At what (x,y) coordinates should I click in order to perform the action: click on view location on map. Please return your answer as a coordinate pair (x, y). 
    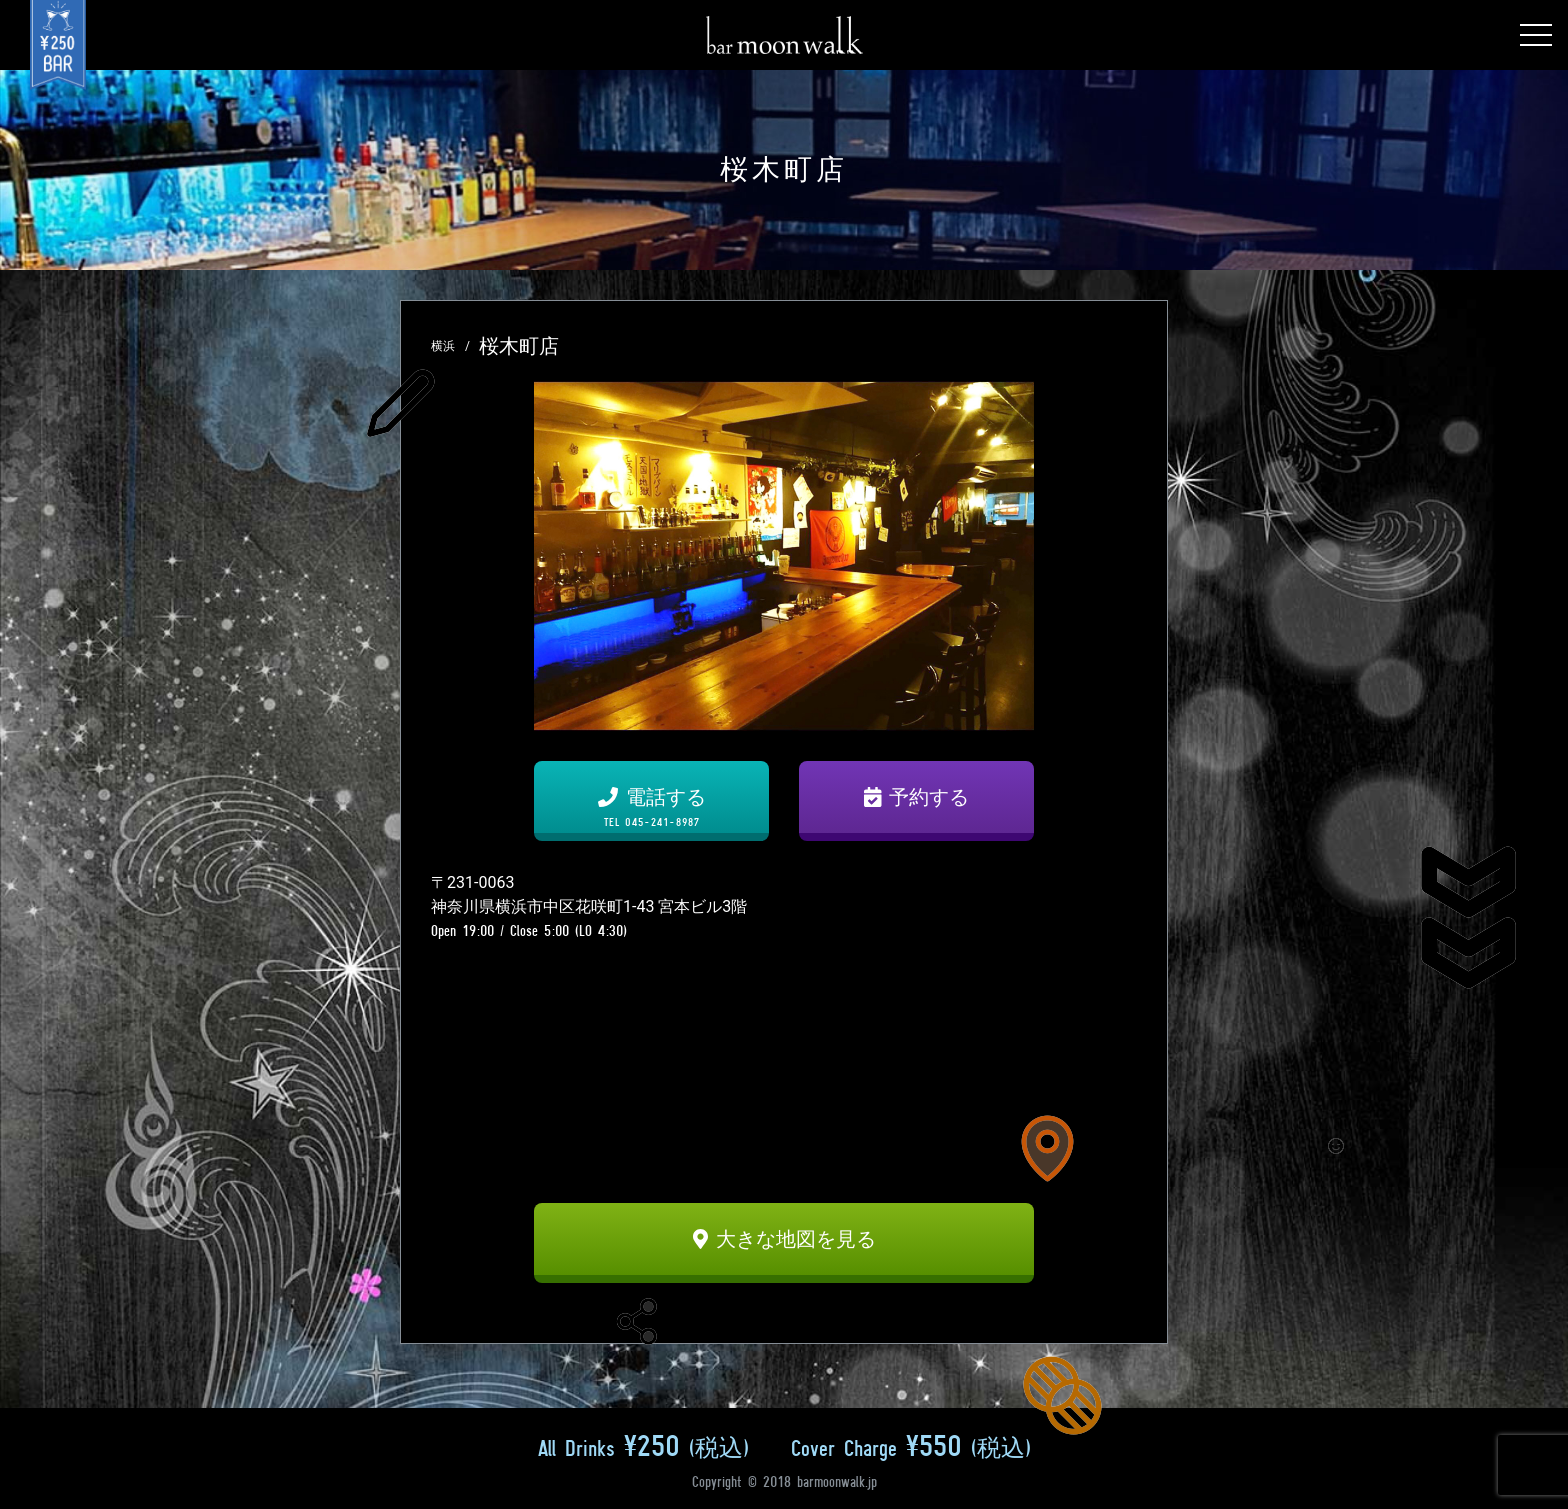
    Looking at the image, I should click on (1047, 1148).